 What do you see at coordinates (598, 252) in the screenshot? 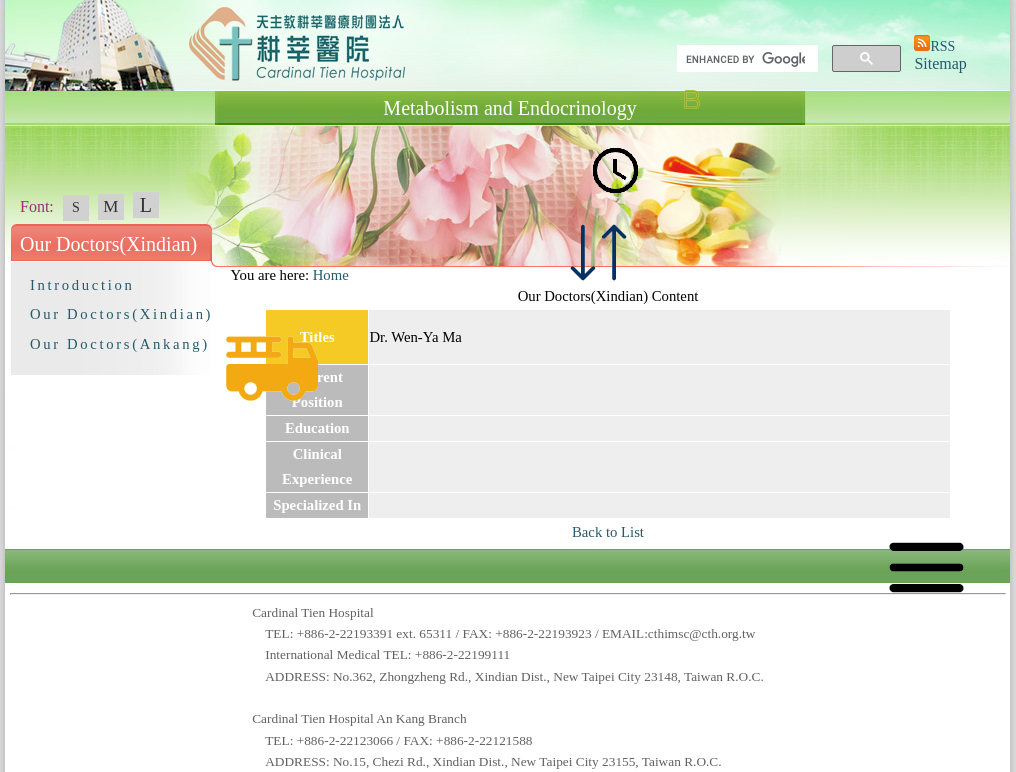
I see `sort items in ascending or descending order` at bounding box center [598, 252].